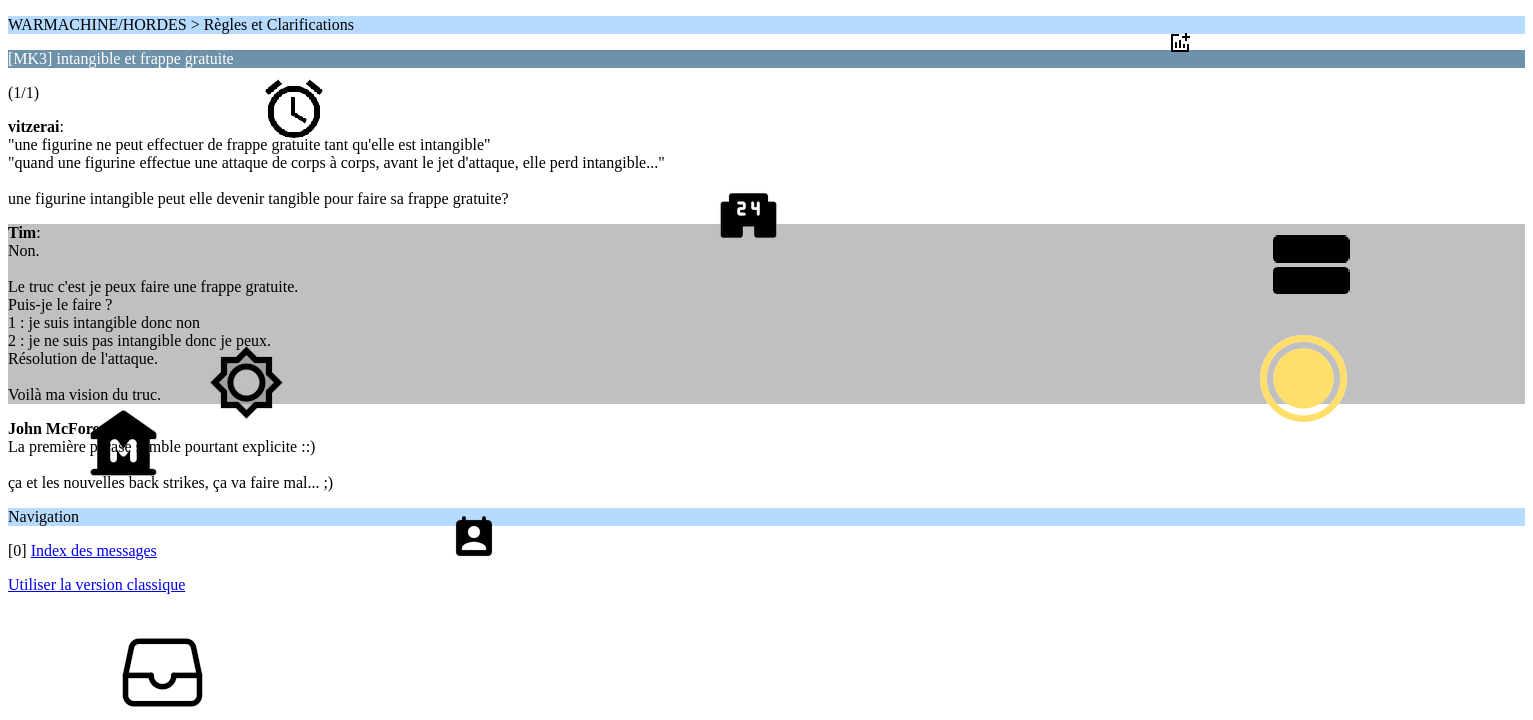 The width and height of the screenshot is (1533, 720). What do you see at coordinates (1309, 267) in the screenshot?
I see `switch to stream or list view` at bounding box center [1309, 267].